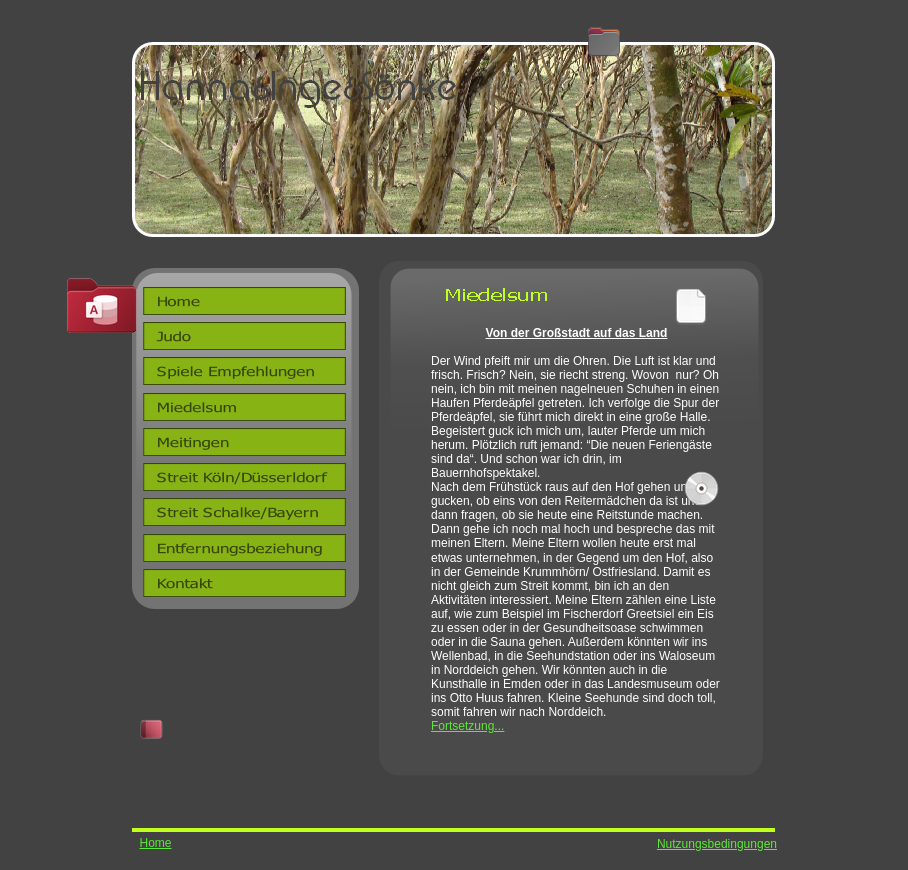 This screenshot has width=908, height=870. What do you see at coordinates (701, 488) in the screenshot?
I see `indicates a DVD+R disc device` at bounding box center [701, 488].